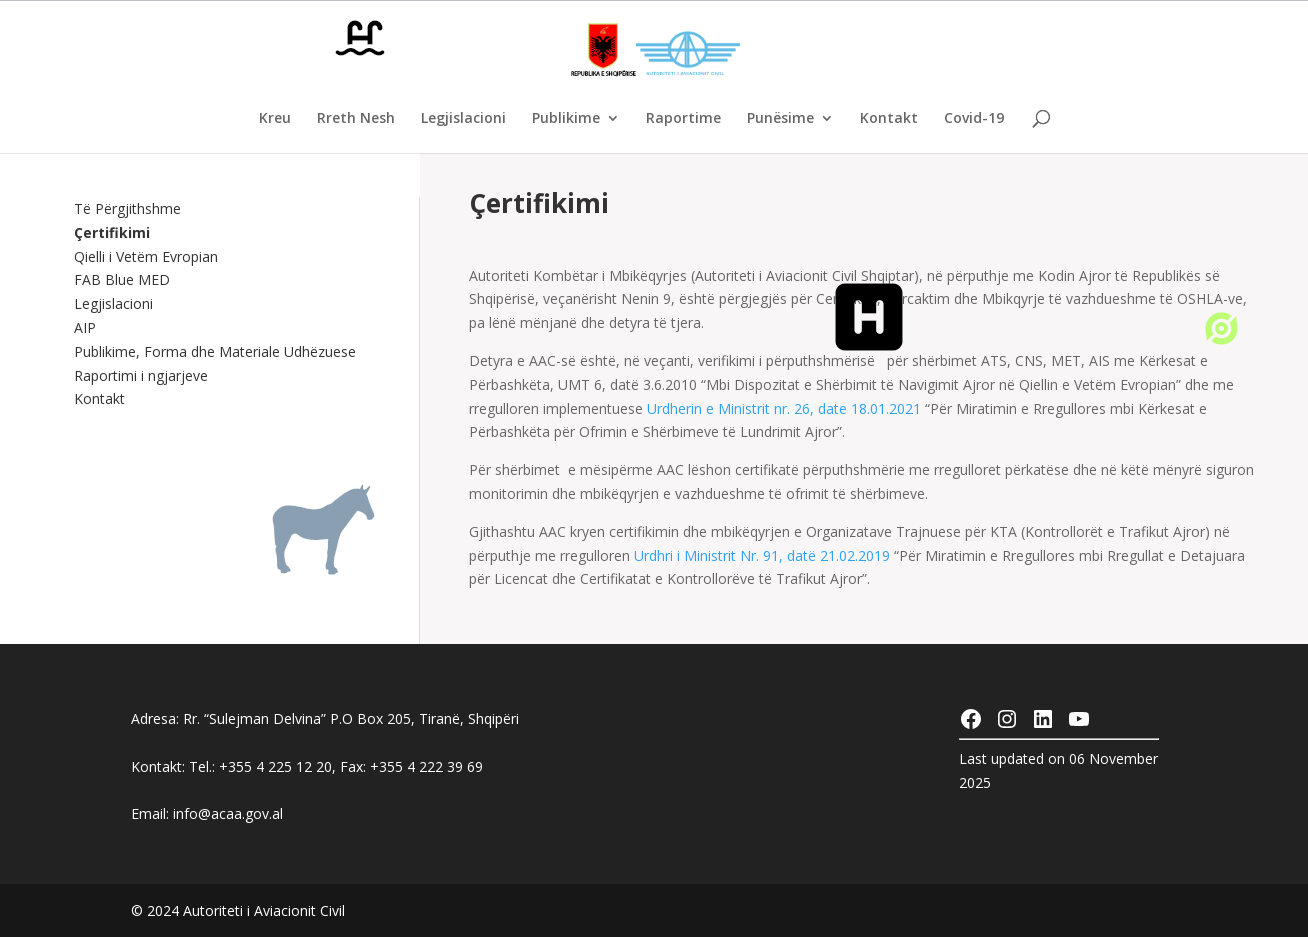  What do you see at coordinates (869, 317) in the screenshot?
I see `indicates a hospital or medical facility nearby` at bounding box center [869, 317].